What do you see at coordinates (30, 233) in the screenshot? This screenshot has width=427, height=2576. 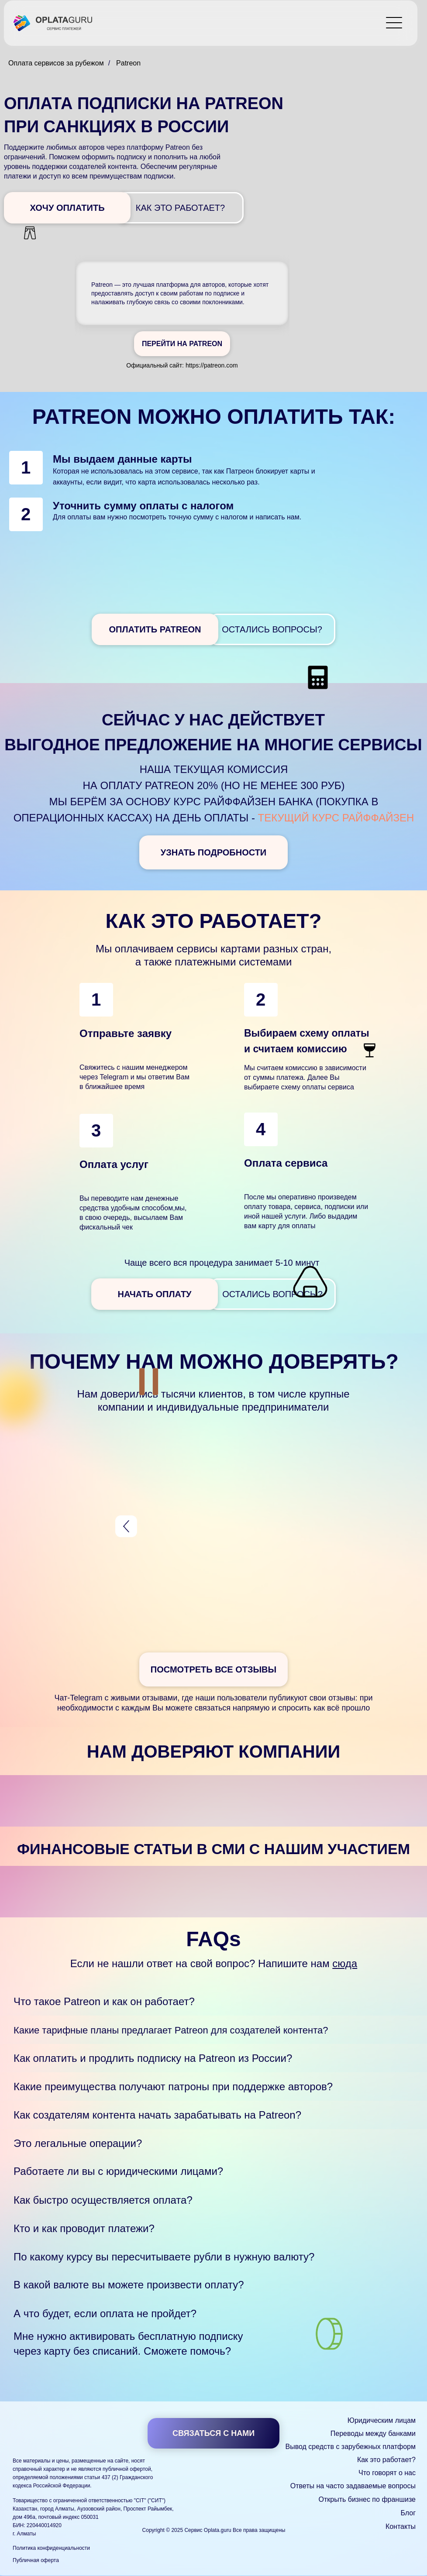 I see `browse pants or bottoms category` at bounding box center [30, 233].